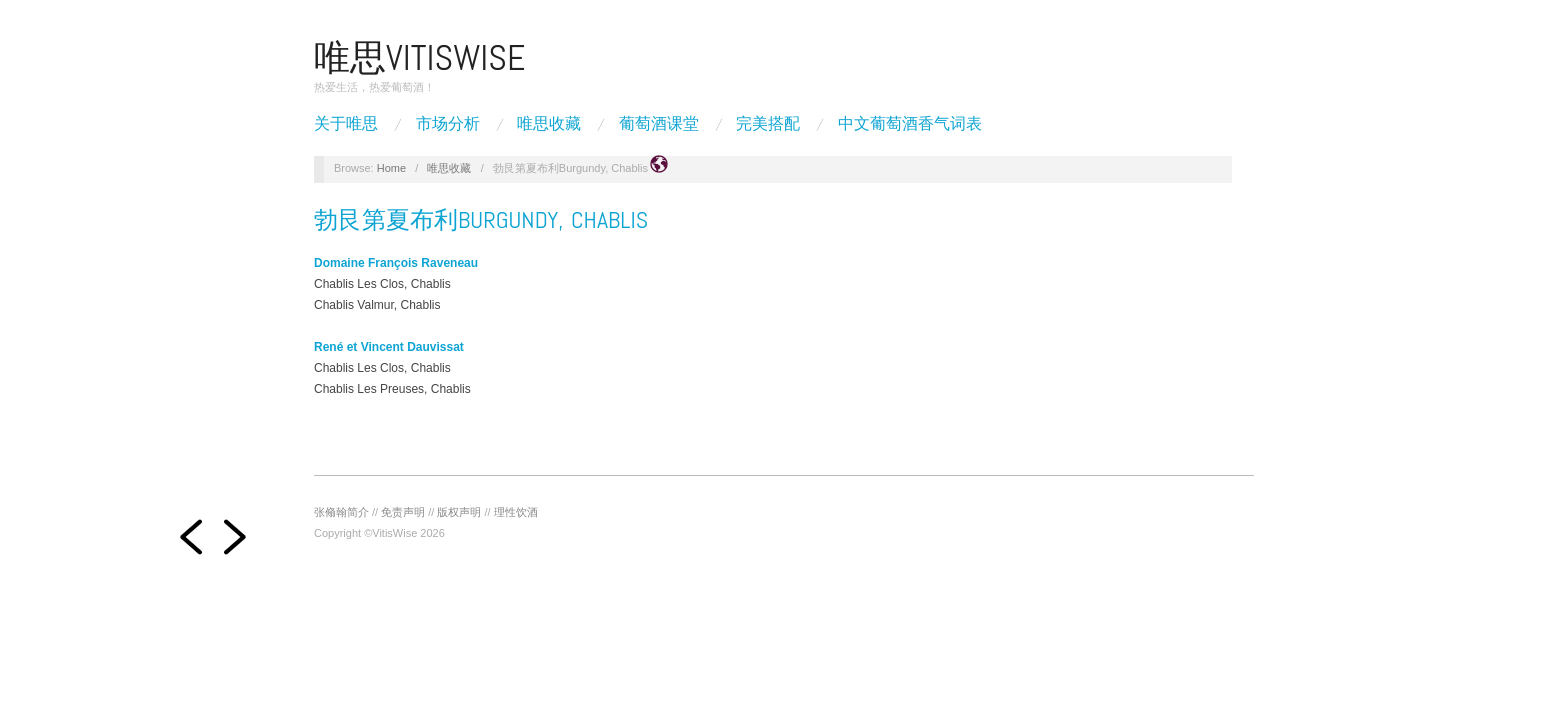 The image size is (1568, 720). I want to click on switch to global or worldwide view, so click(659, 164).